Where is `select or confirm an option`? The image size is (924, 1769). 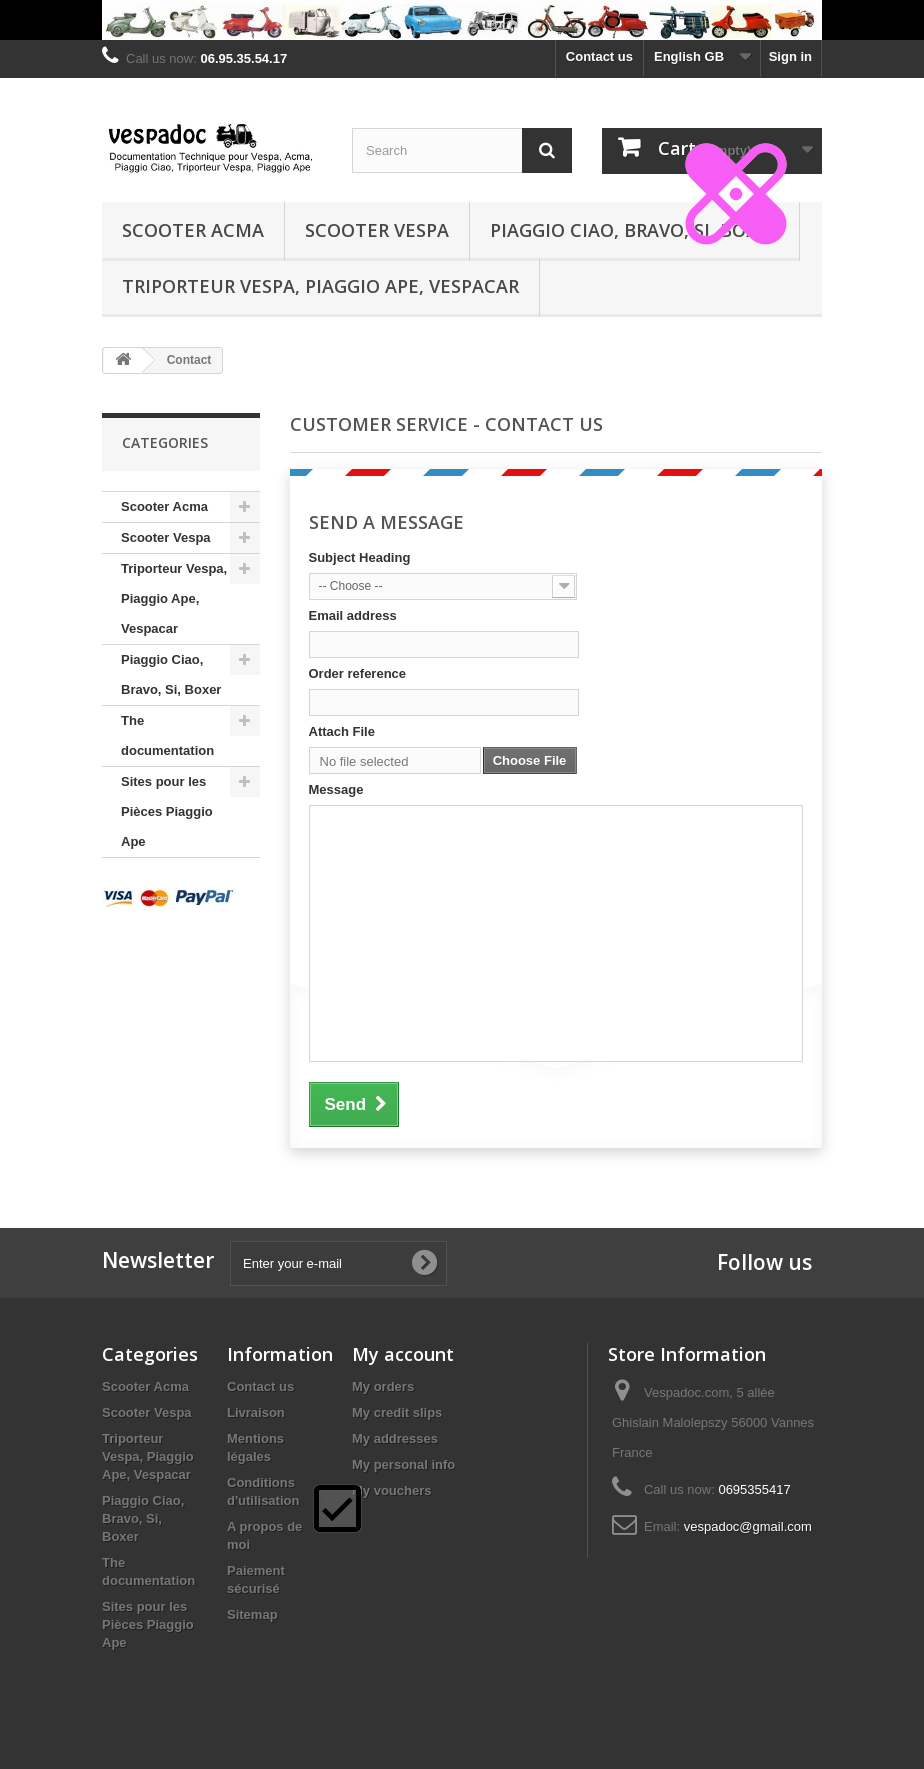 select or confirm an option is located at coordinates (337, 1508).